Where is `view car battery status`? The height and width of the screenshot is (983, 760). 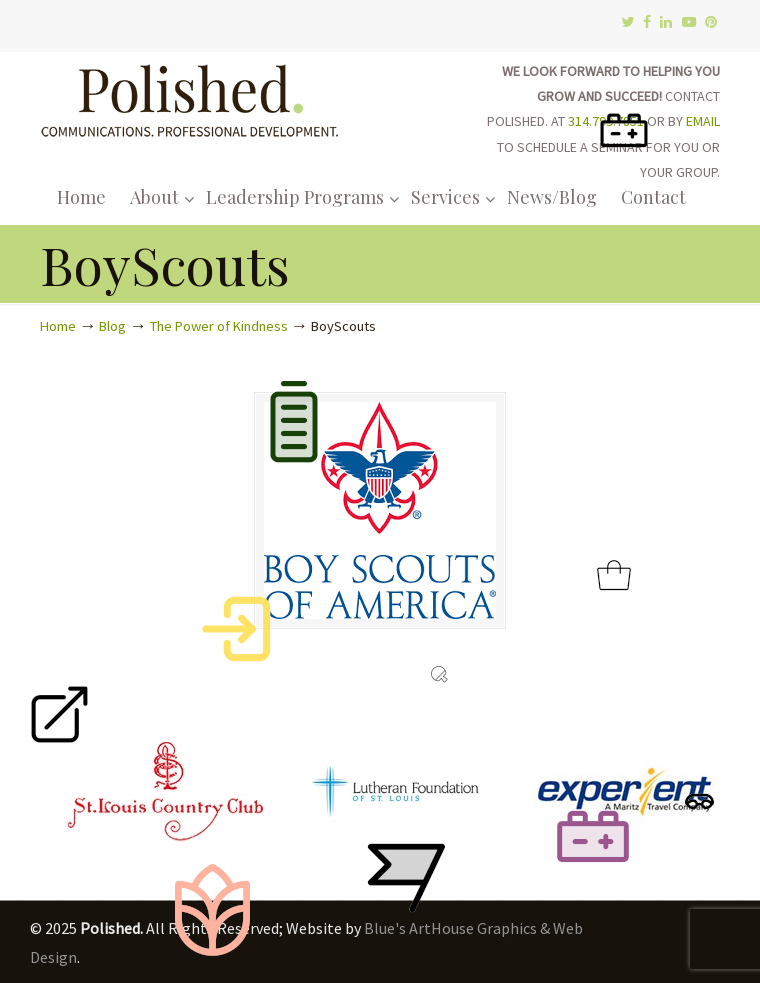
view car battery status is located at coordinates (593, 839).